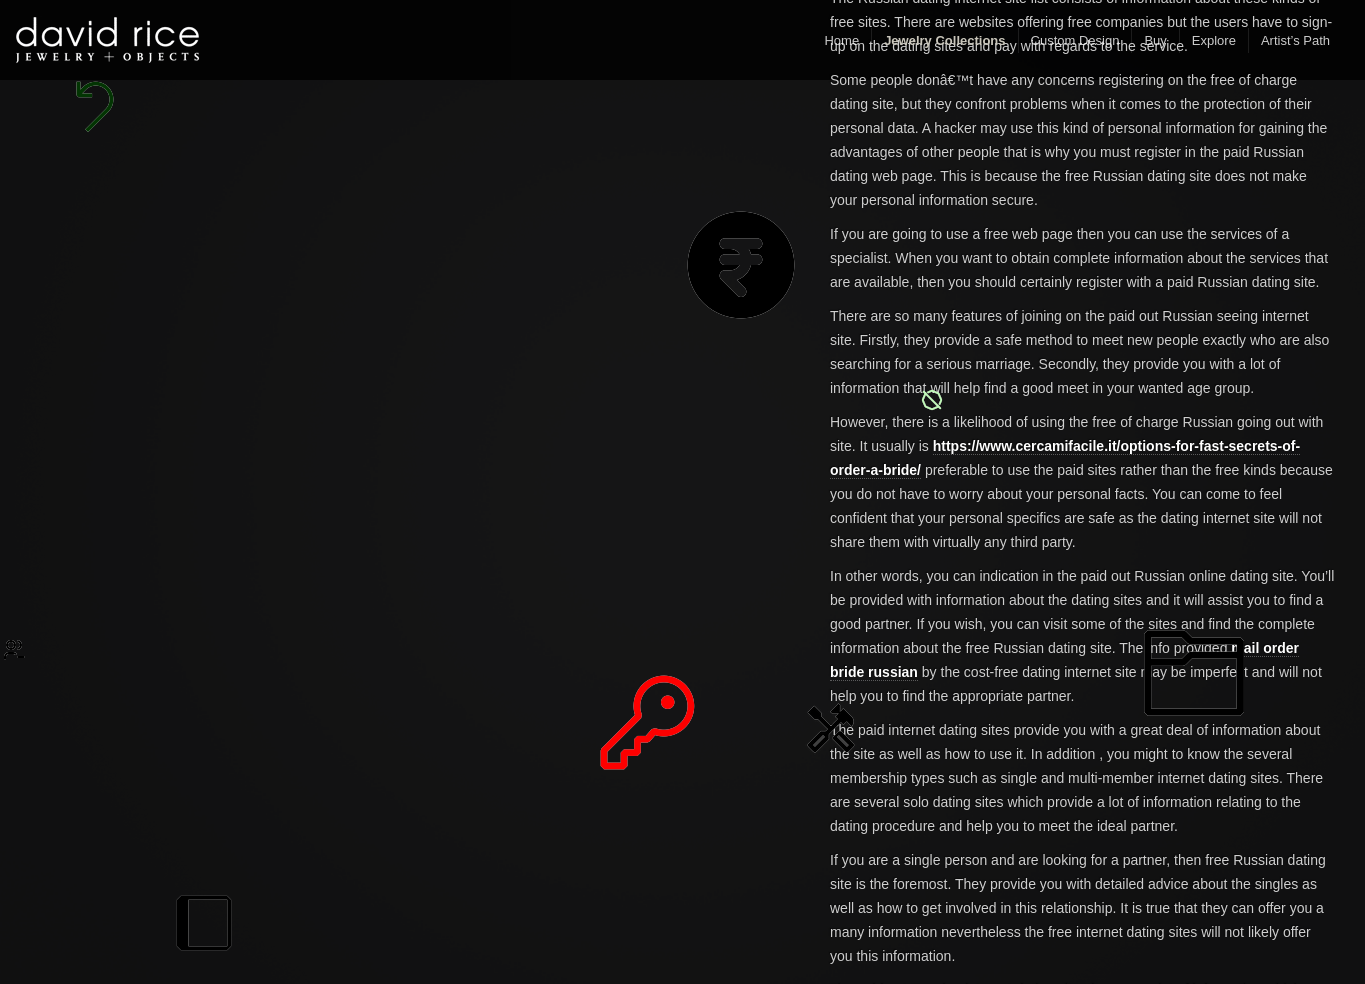 The width and height of the screenshot is (1365, 984). What do you see at coordinates (831, 729) in the screenshot?
I see `access tools and settings` at bounding box center [831, 729].